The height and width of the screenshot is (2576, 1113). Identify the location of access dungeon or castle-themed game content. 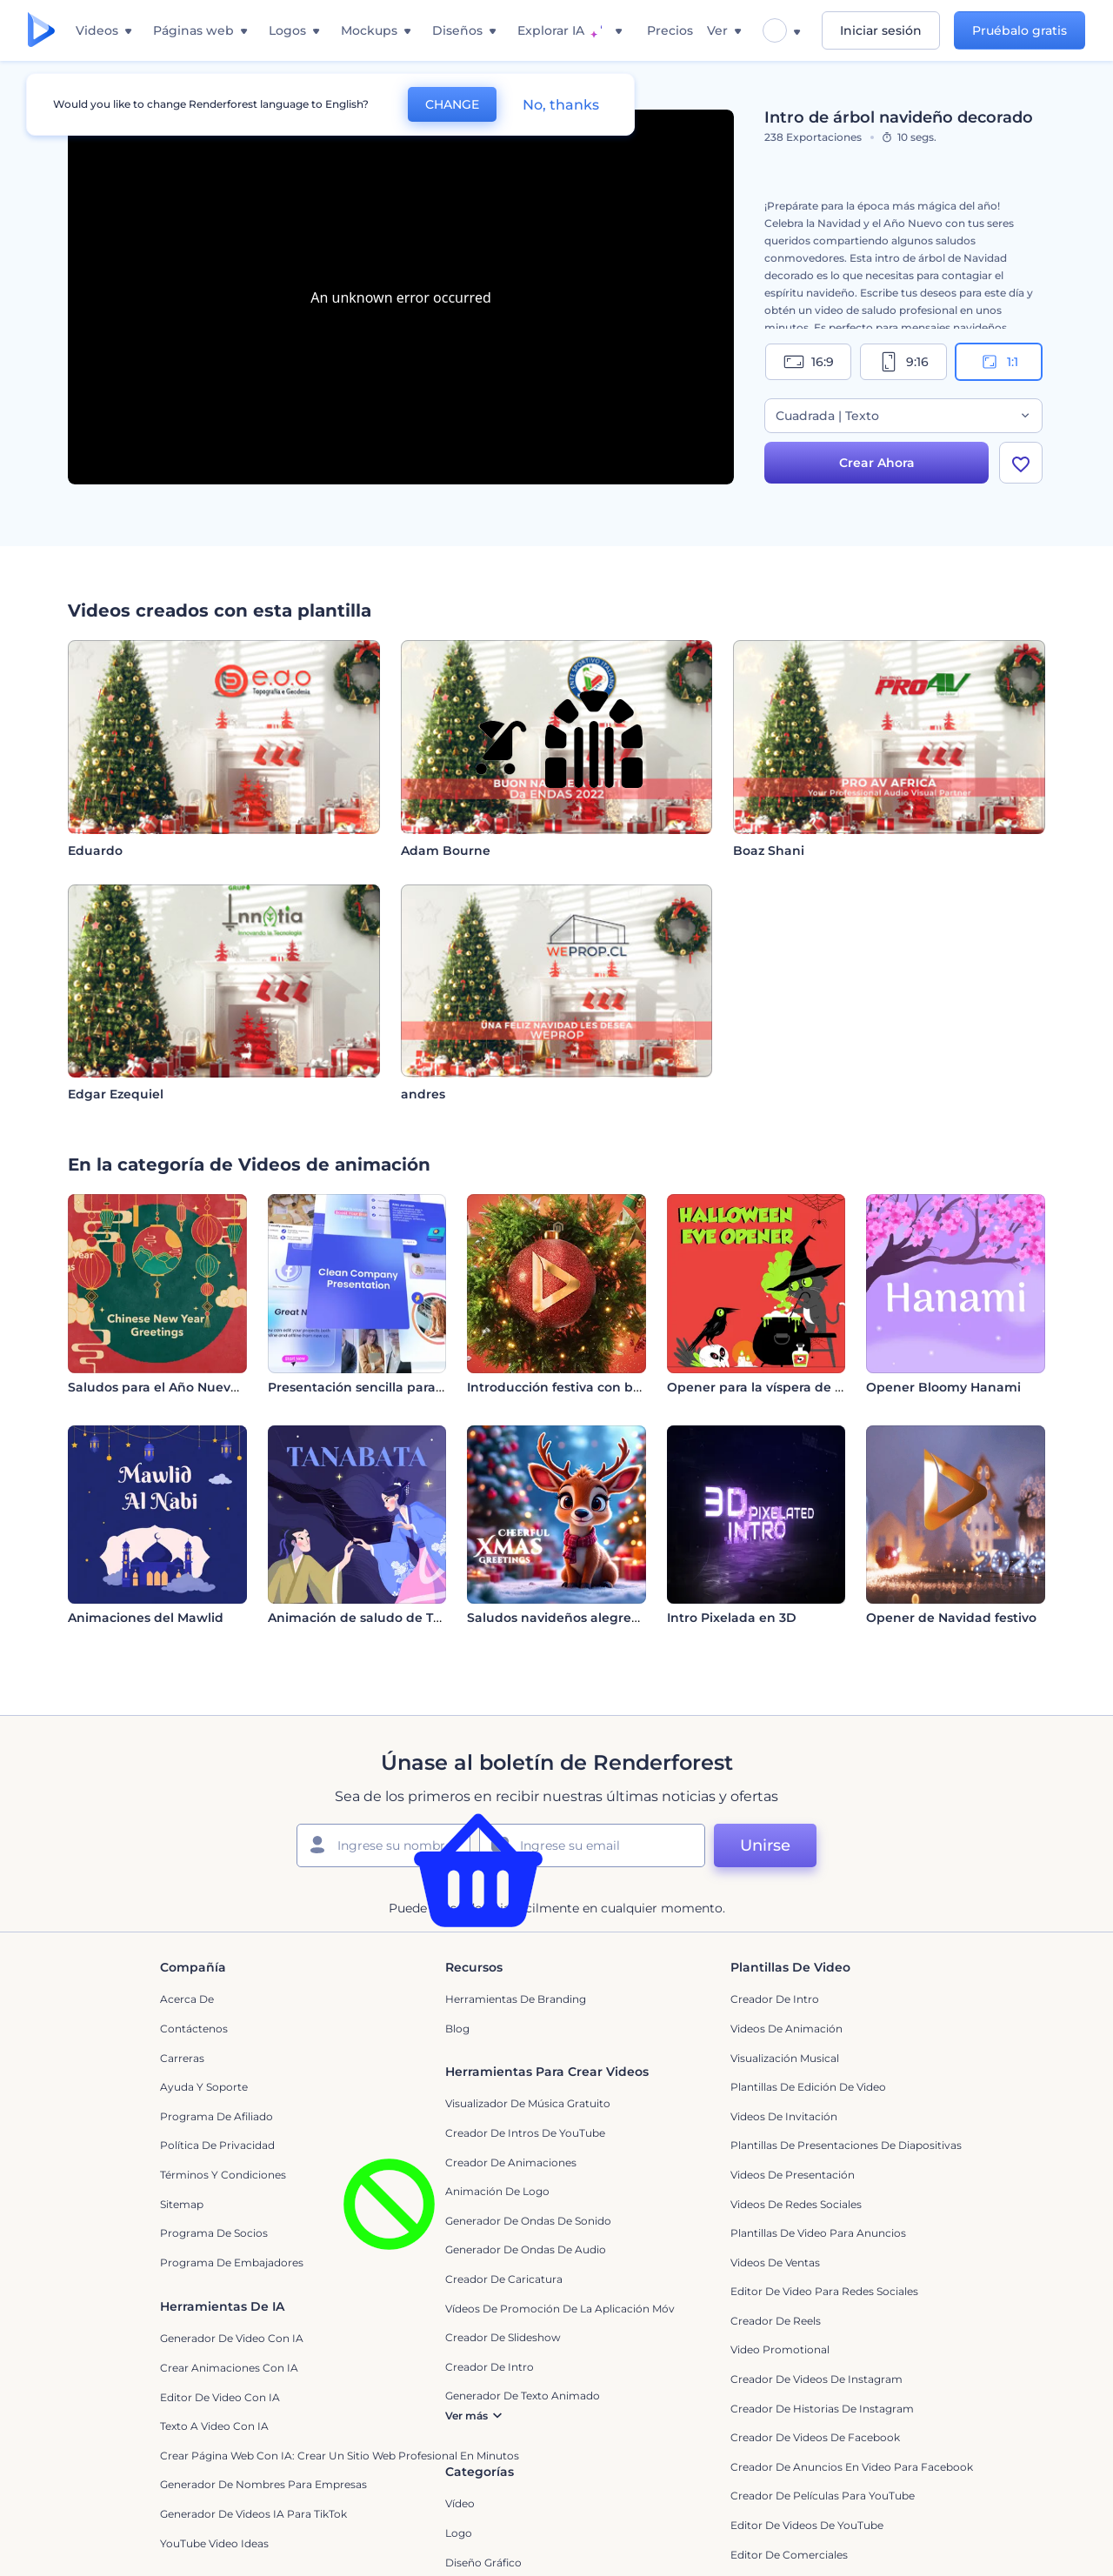
(594, 739).